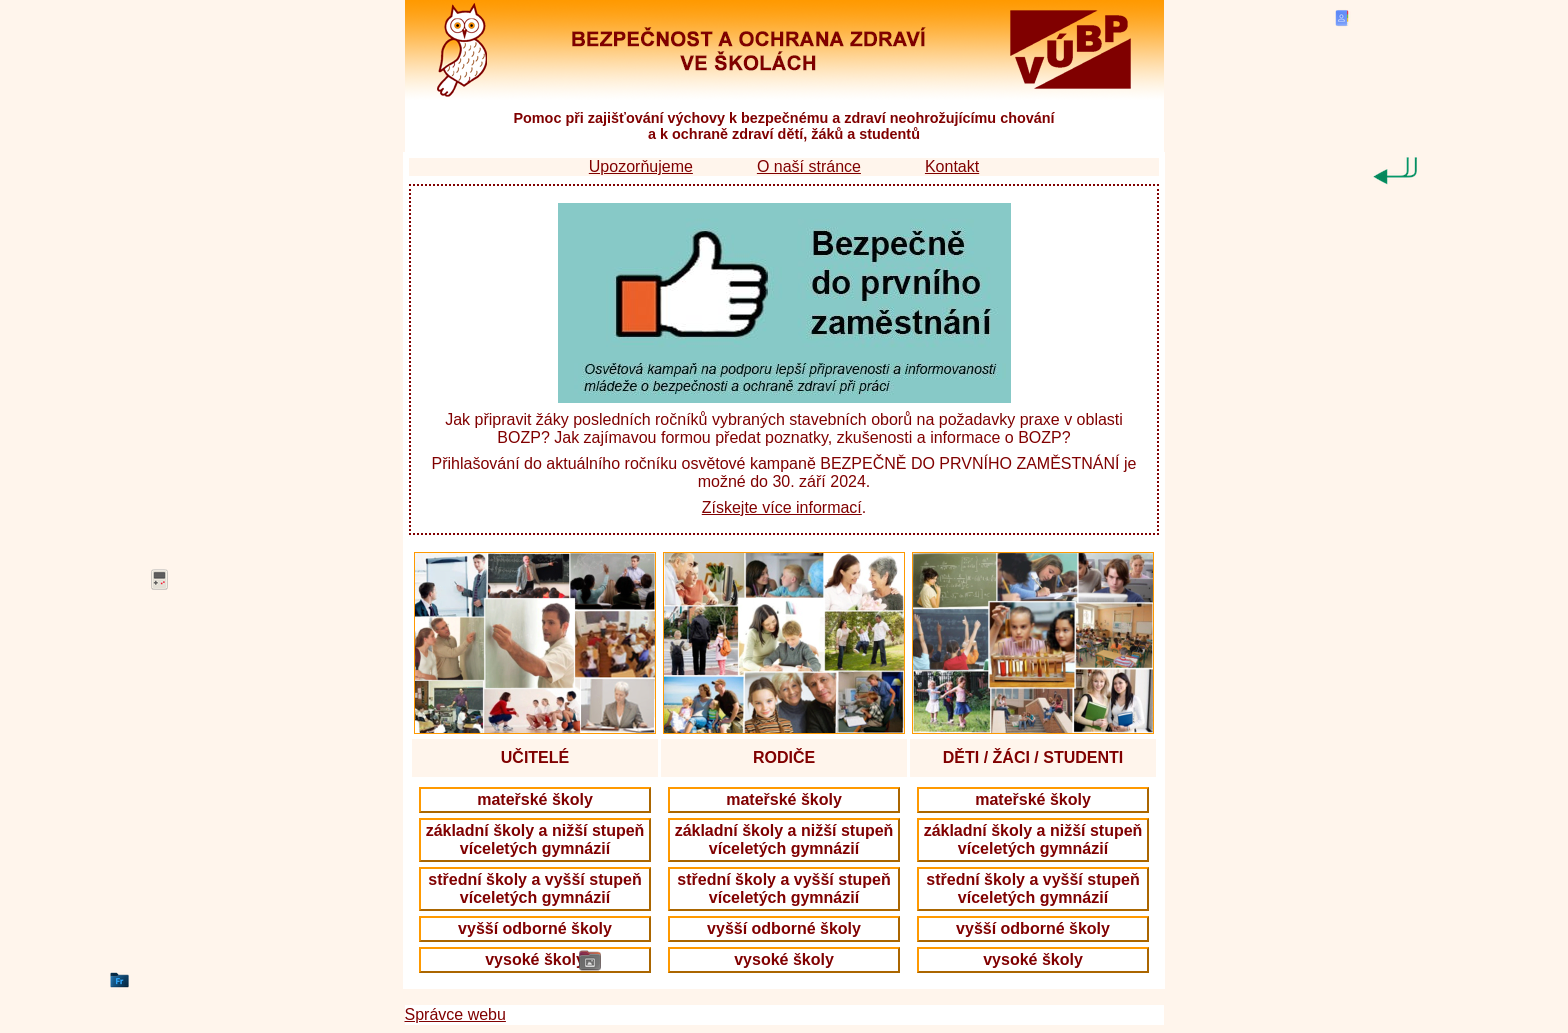 The width and height of the screenshot is (1568, 1033). What do you see at coordinates (1342, 18) in the screenshot?
I see `open contacts or address book app` at bounding box center [1342, 18].